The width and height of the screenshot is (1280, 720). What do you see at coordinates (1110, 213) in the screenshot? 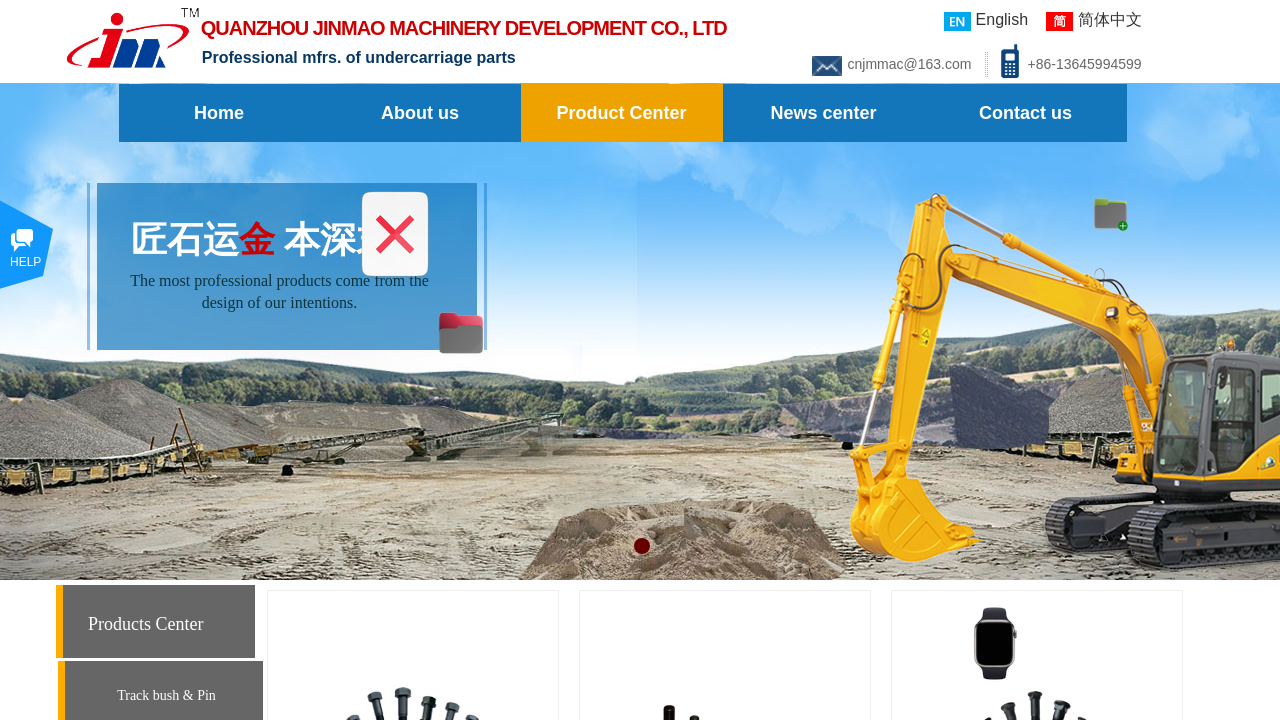
I see `create a new folder` at bounding box center [1110, 213].